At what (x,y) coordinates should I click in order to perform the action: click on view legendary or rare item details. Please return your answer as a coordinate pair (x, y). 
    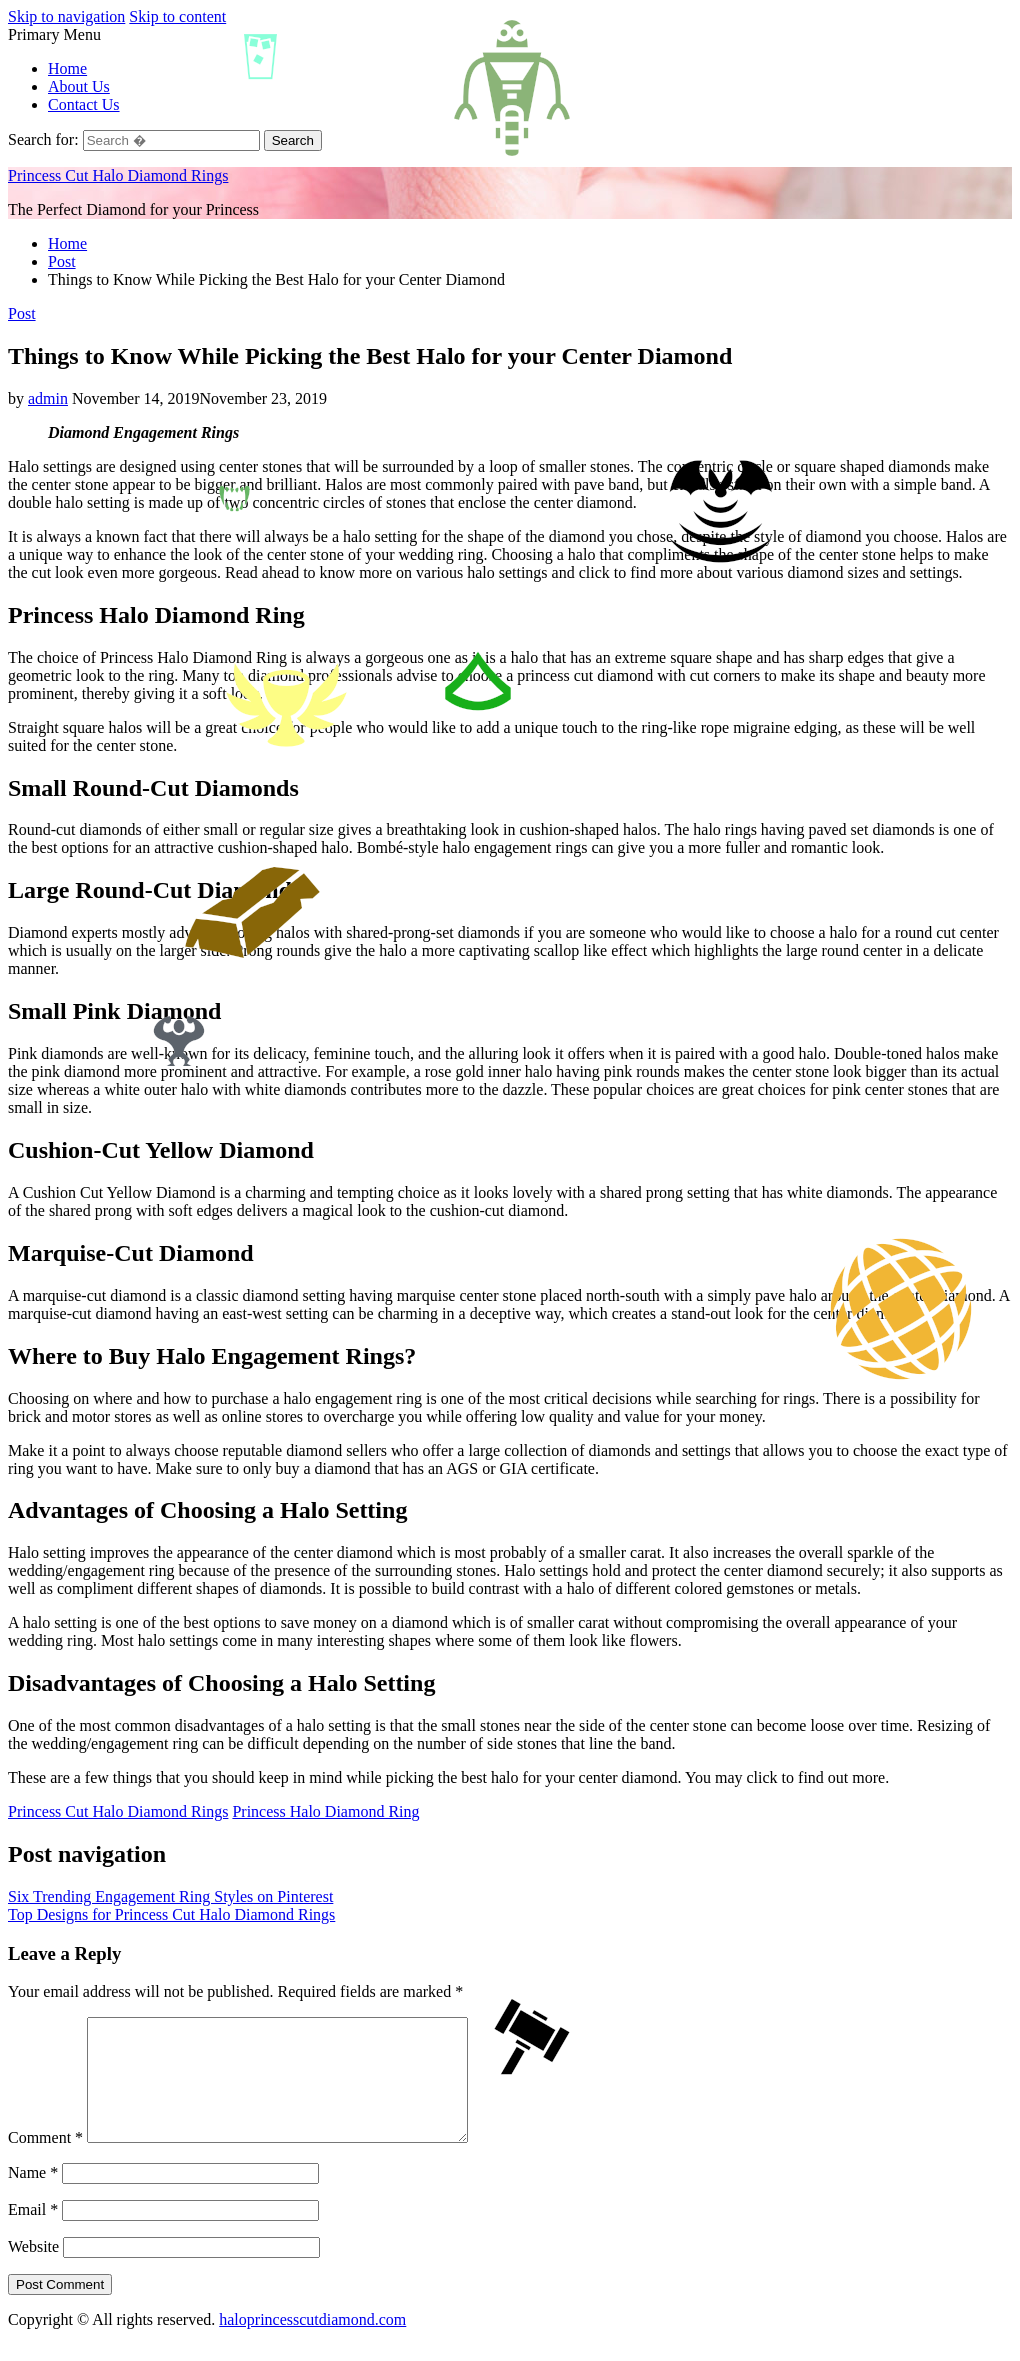
    Looking at the image, I should click on (286, 702).